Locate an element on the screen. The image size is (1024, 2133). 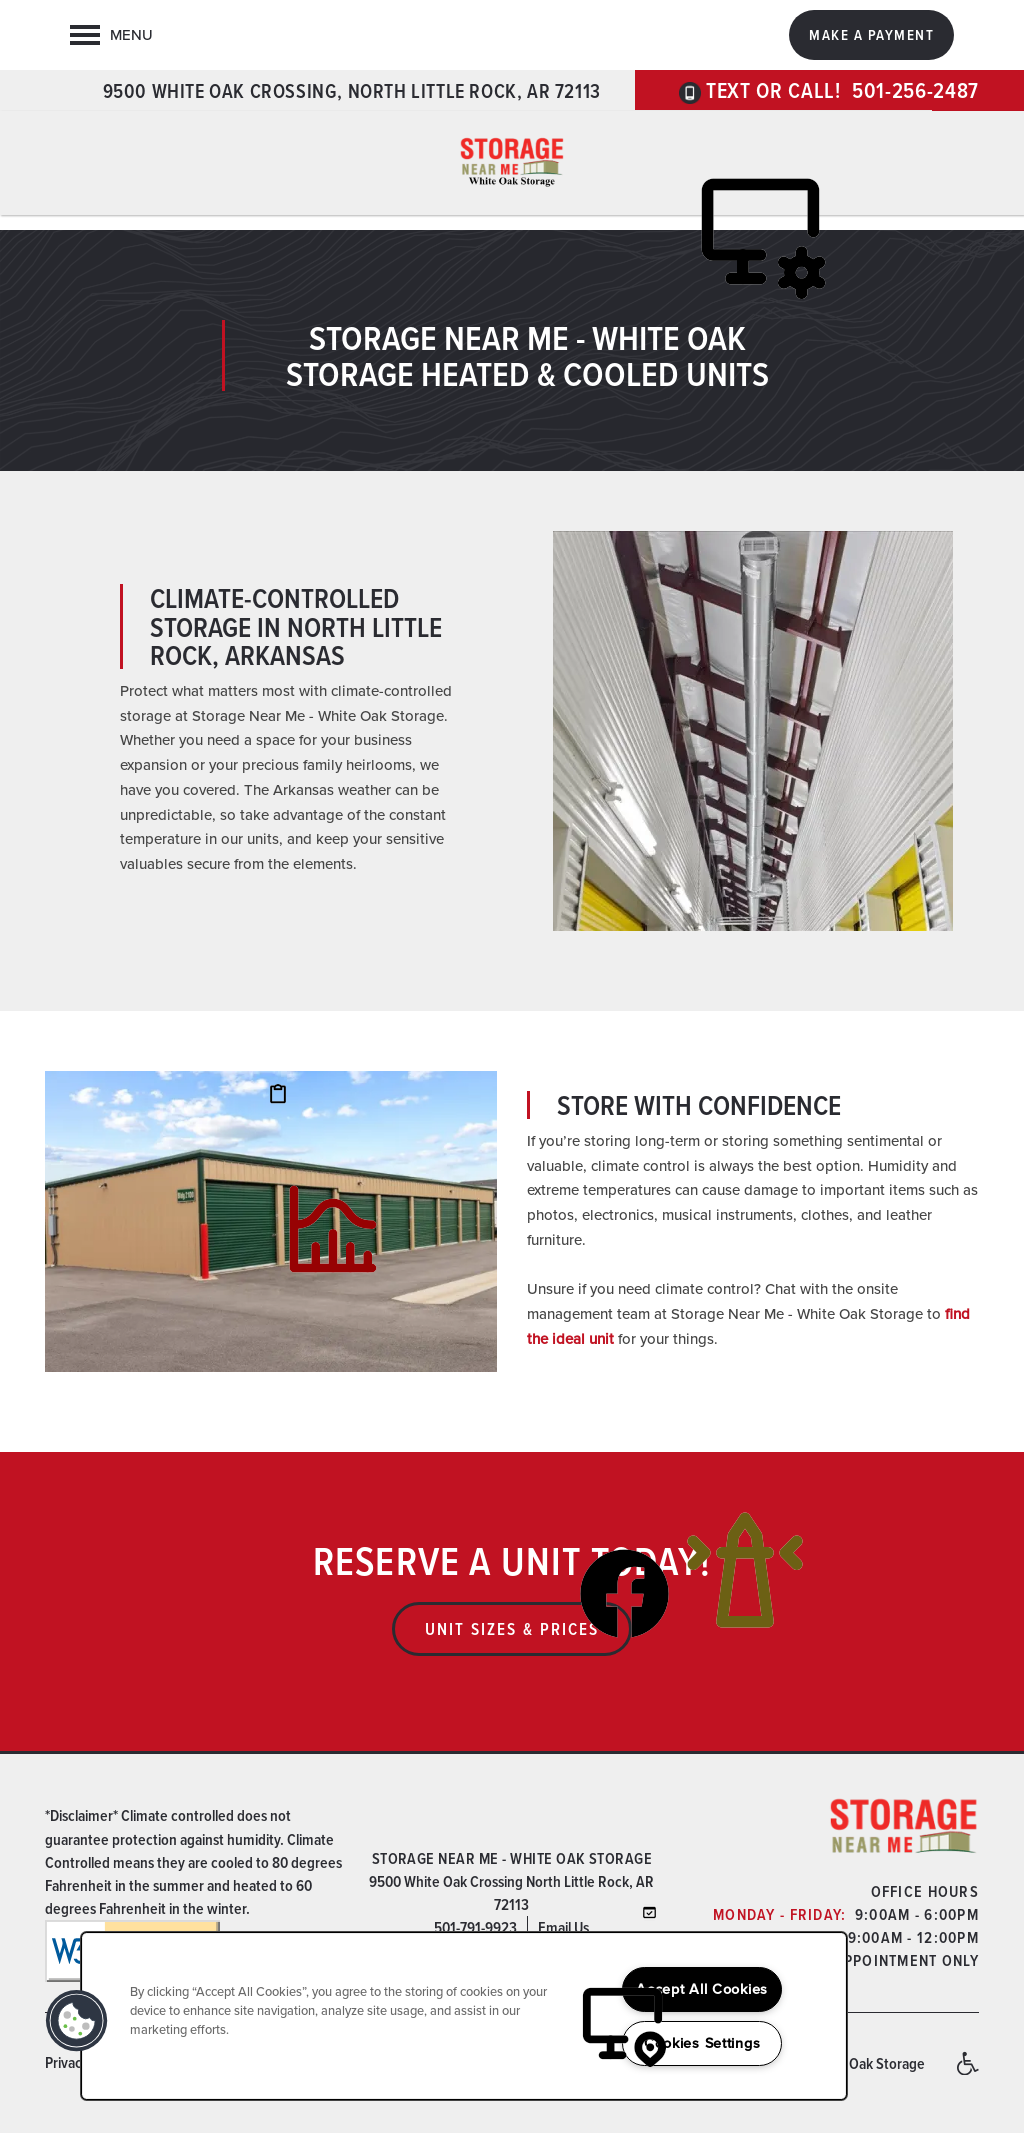
access desktop display settings is located at coordinates (760, 231).